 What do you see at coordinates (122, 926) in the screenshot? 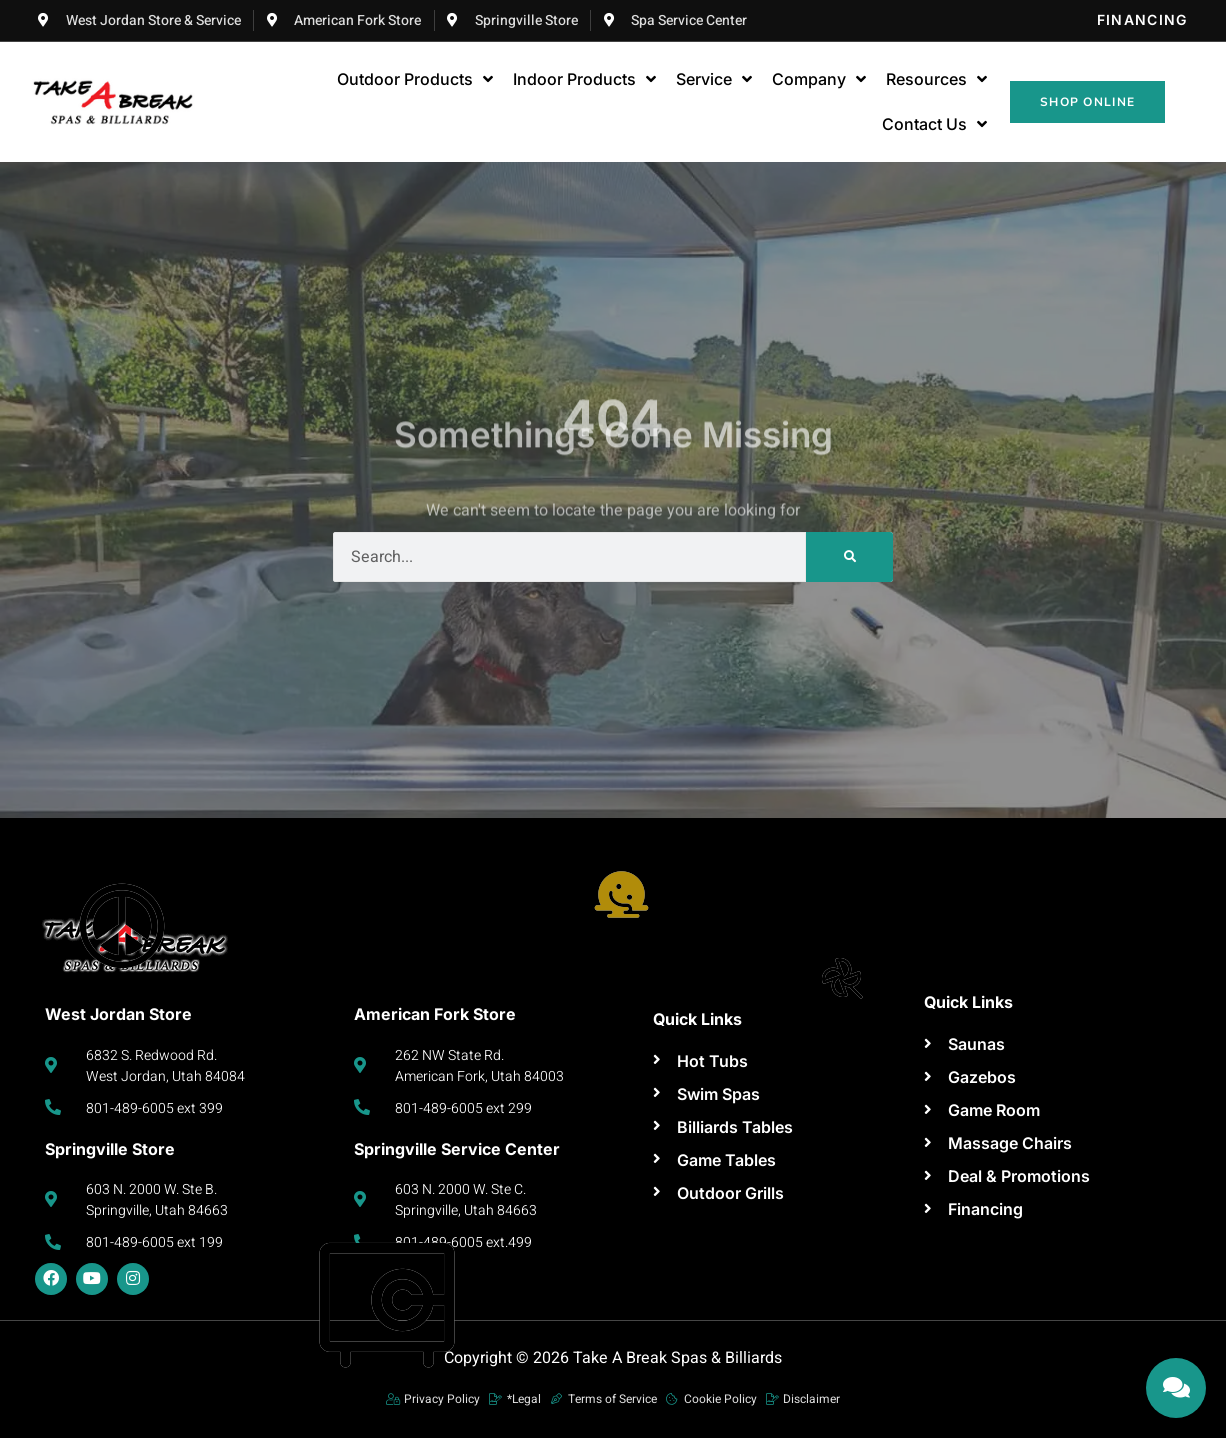
I see `indicates a peaceful or non-violent mode` at bounding box center [122, 926].